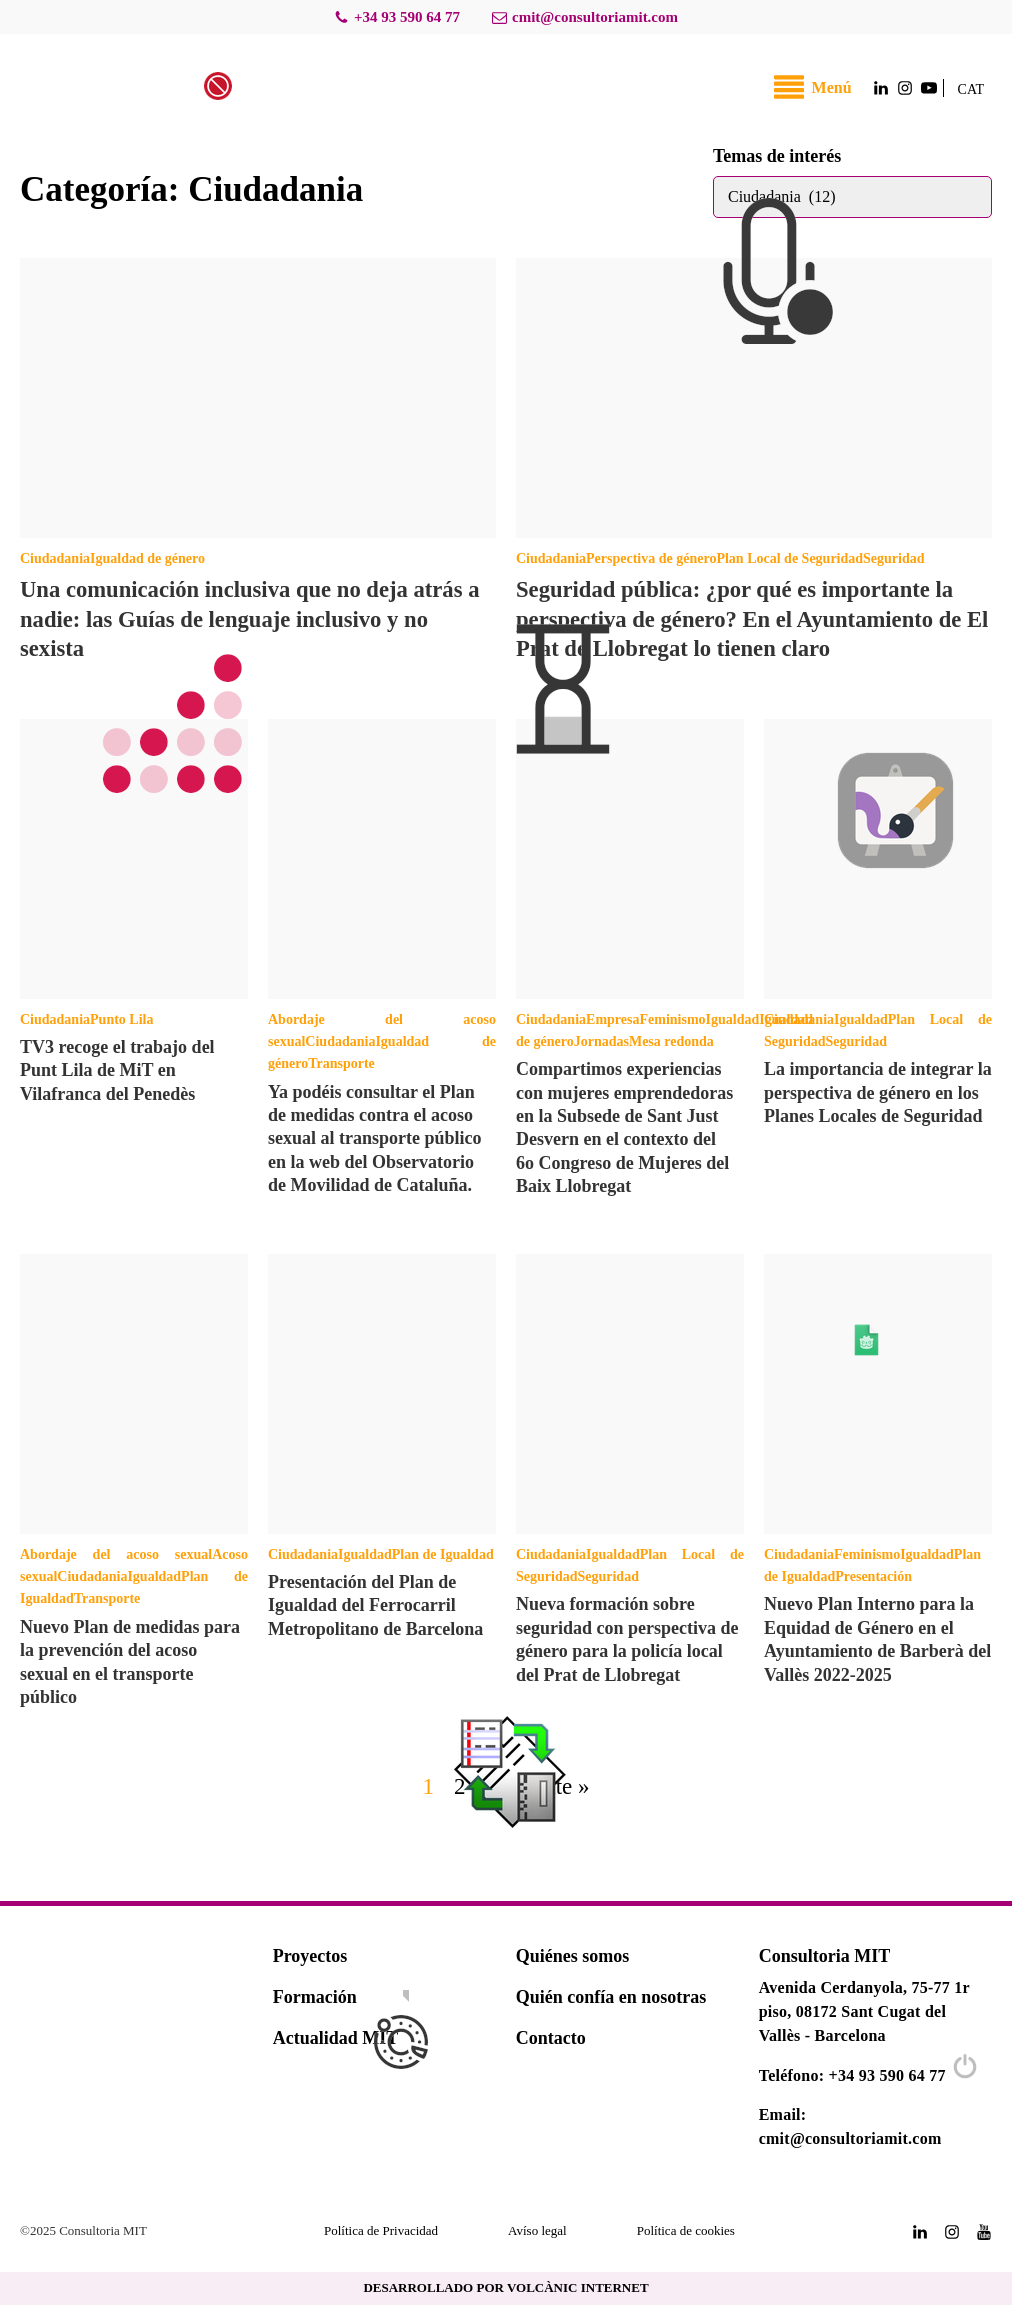 This screenshot has height=2306, width=1012. What do you see at coordinates (218, 86) in the screenshot?
I see `delete or remove selected item` at bounding box center [218, 86].